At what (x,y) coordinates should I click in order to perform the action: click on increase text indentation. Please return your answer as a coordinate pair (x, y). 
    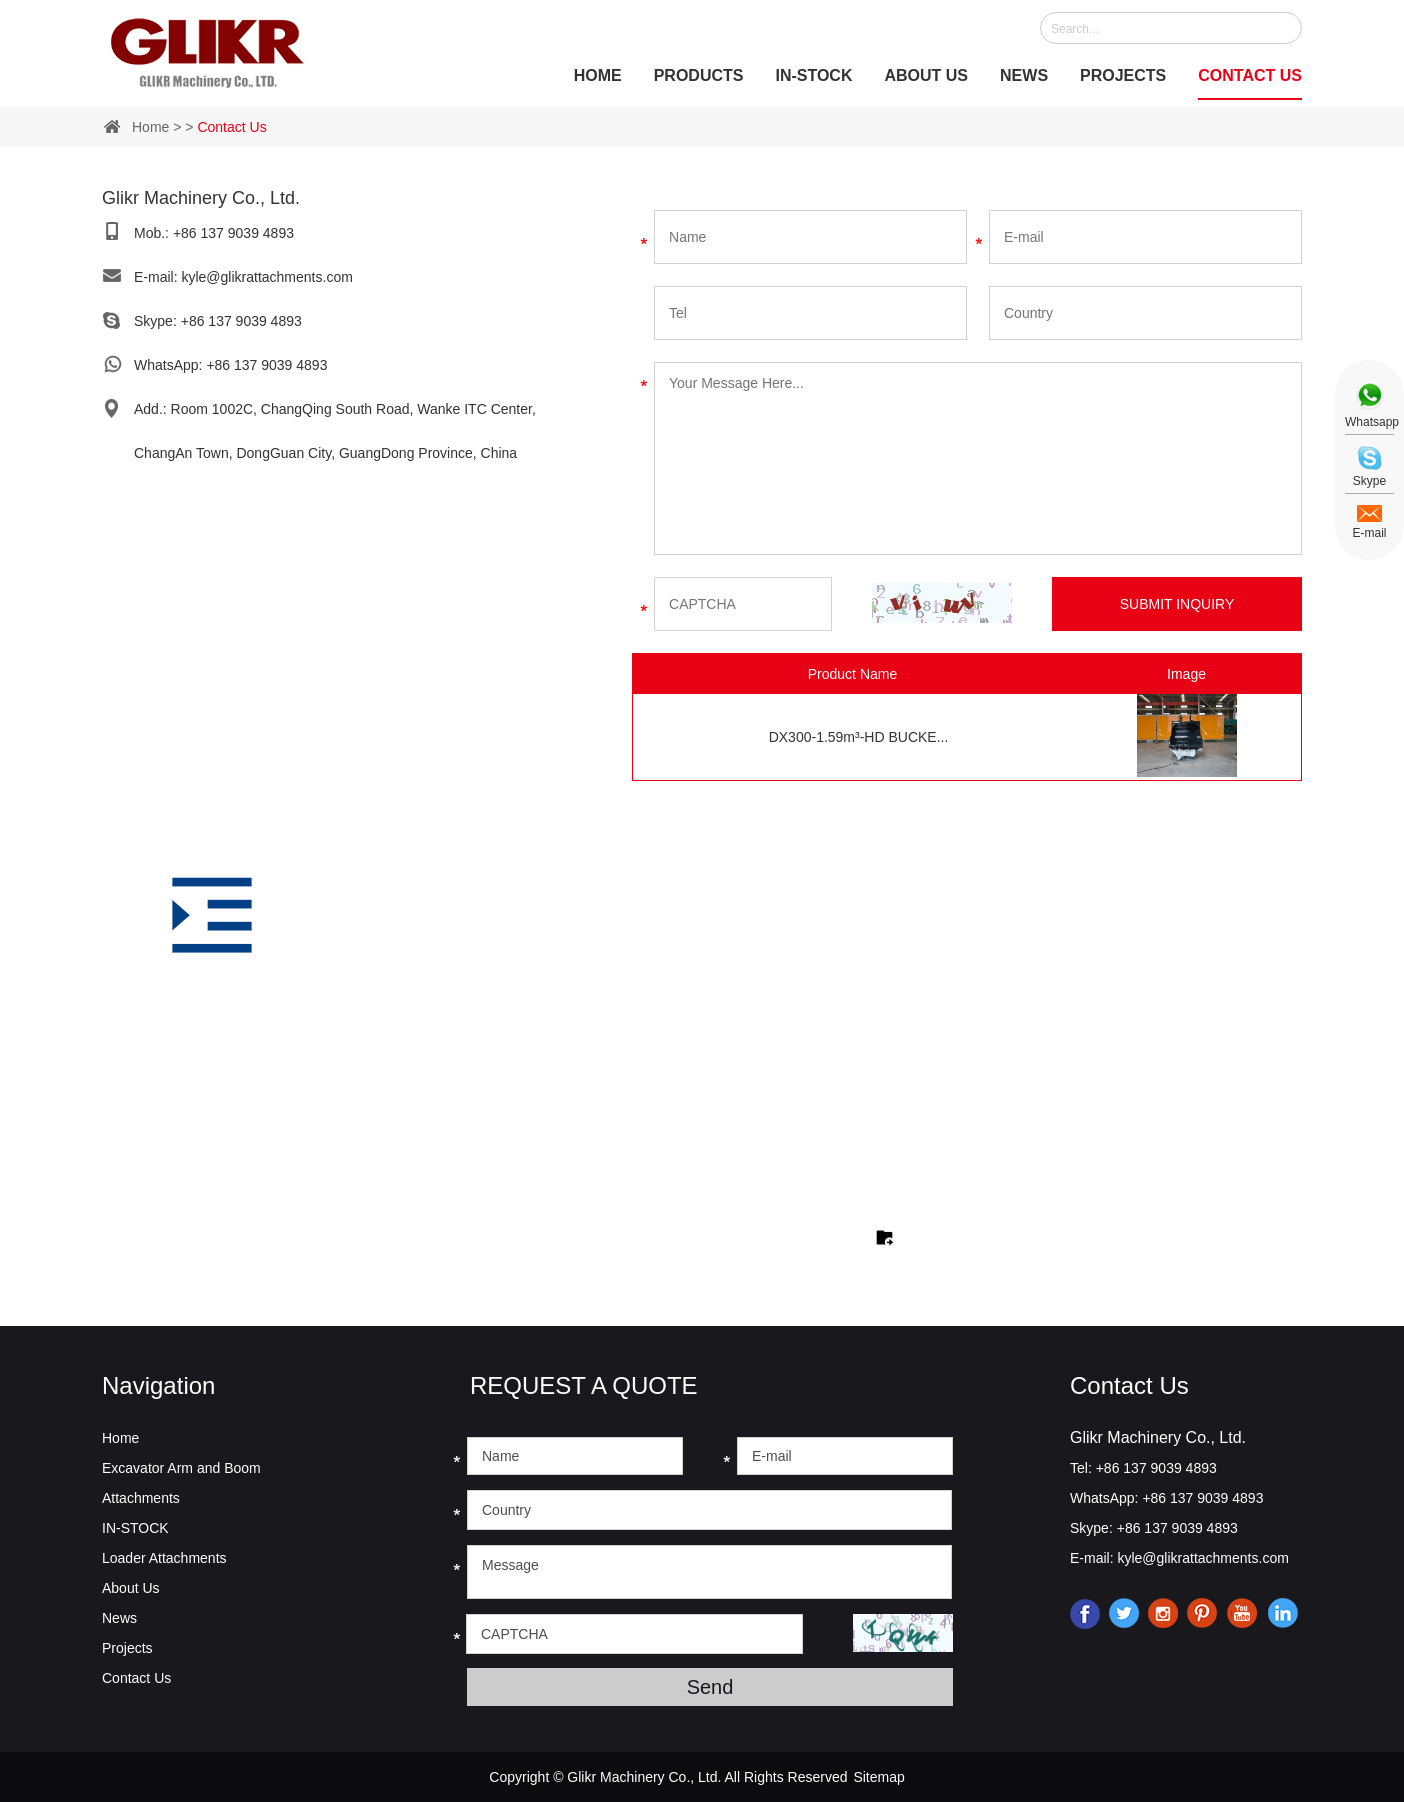
    Looking at the image, I should click on (212, 913).